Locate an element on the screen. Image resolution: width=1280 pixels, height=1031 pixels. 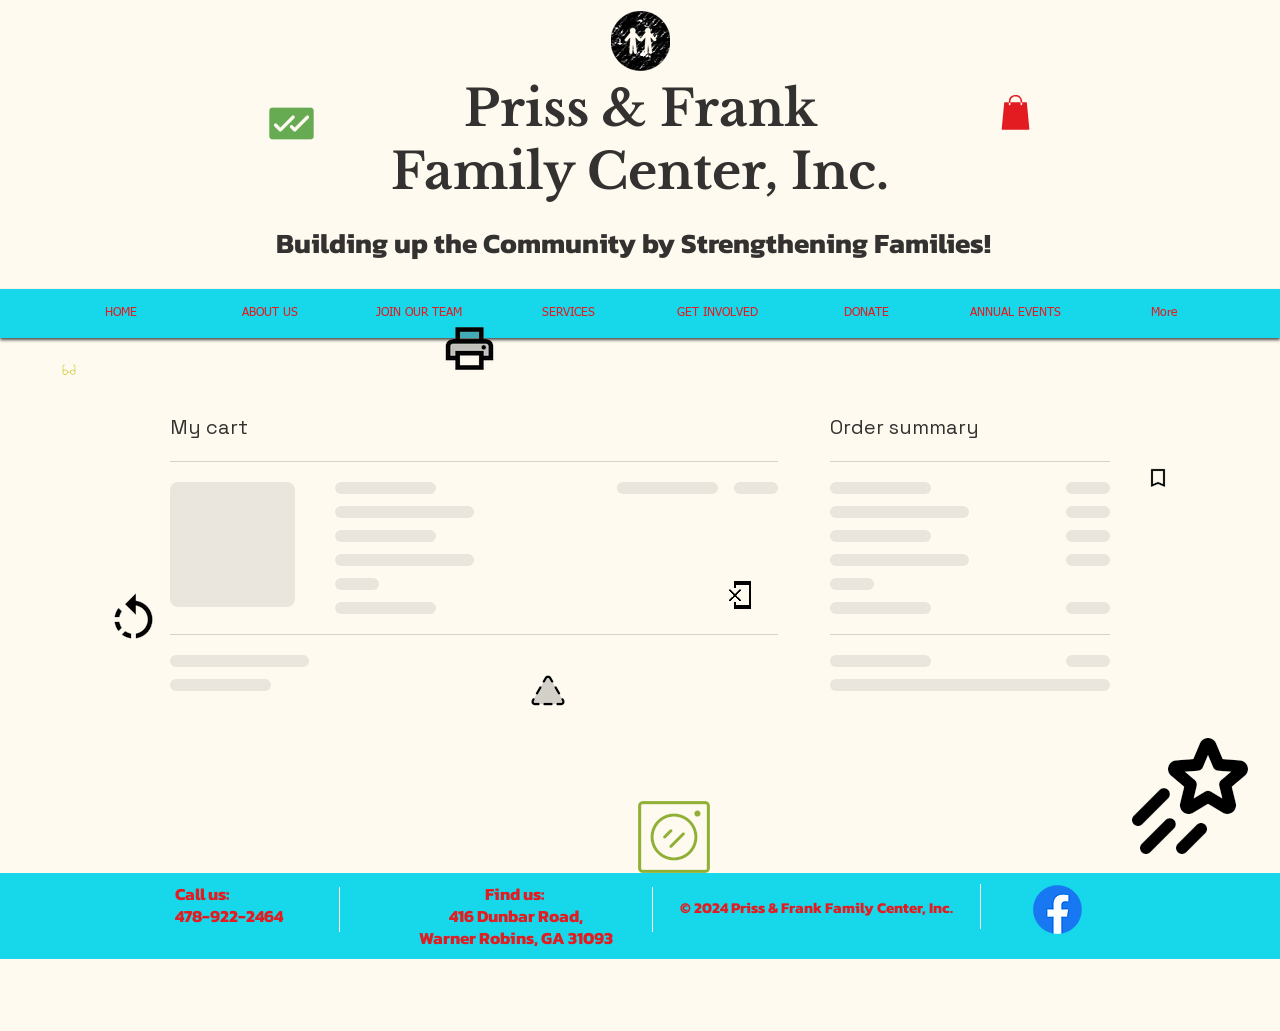
access laundry or appliance controls is located at coordinates (674, 837).